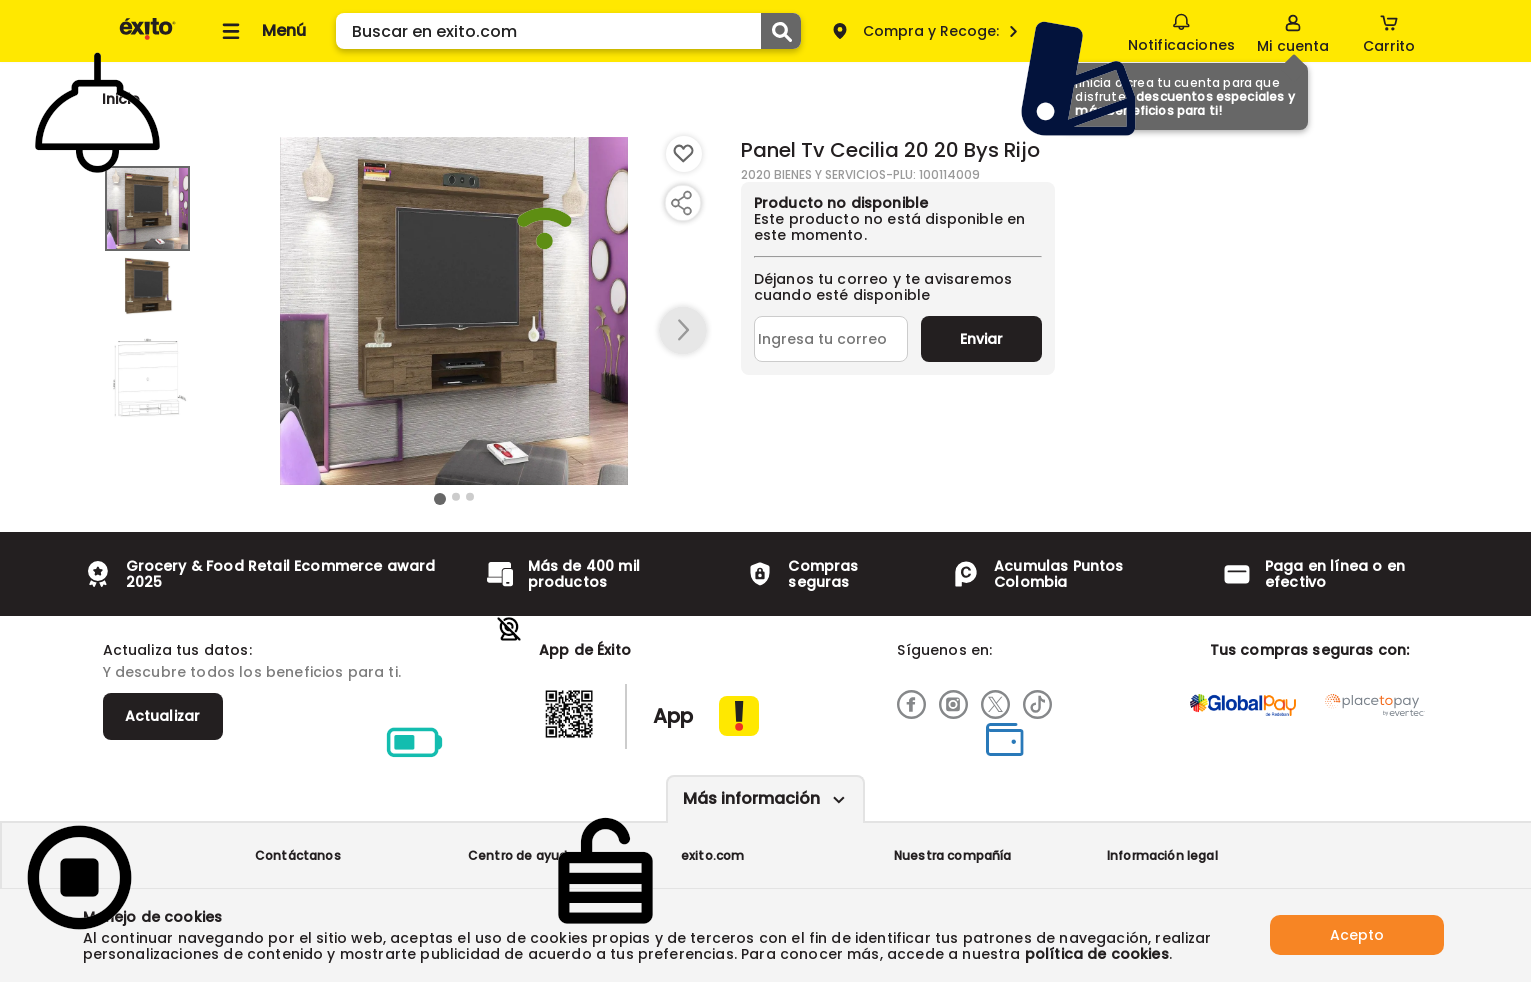 The image size is (1531, 982). What do you see at coordinates (509, 629) in the screenshot?
I see `disable webcam` at bounding box center [509, 629].